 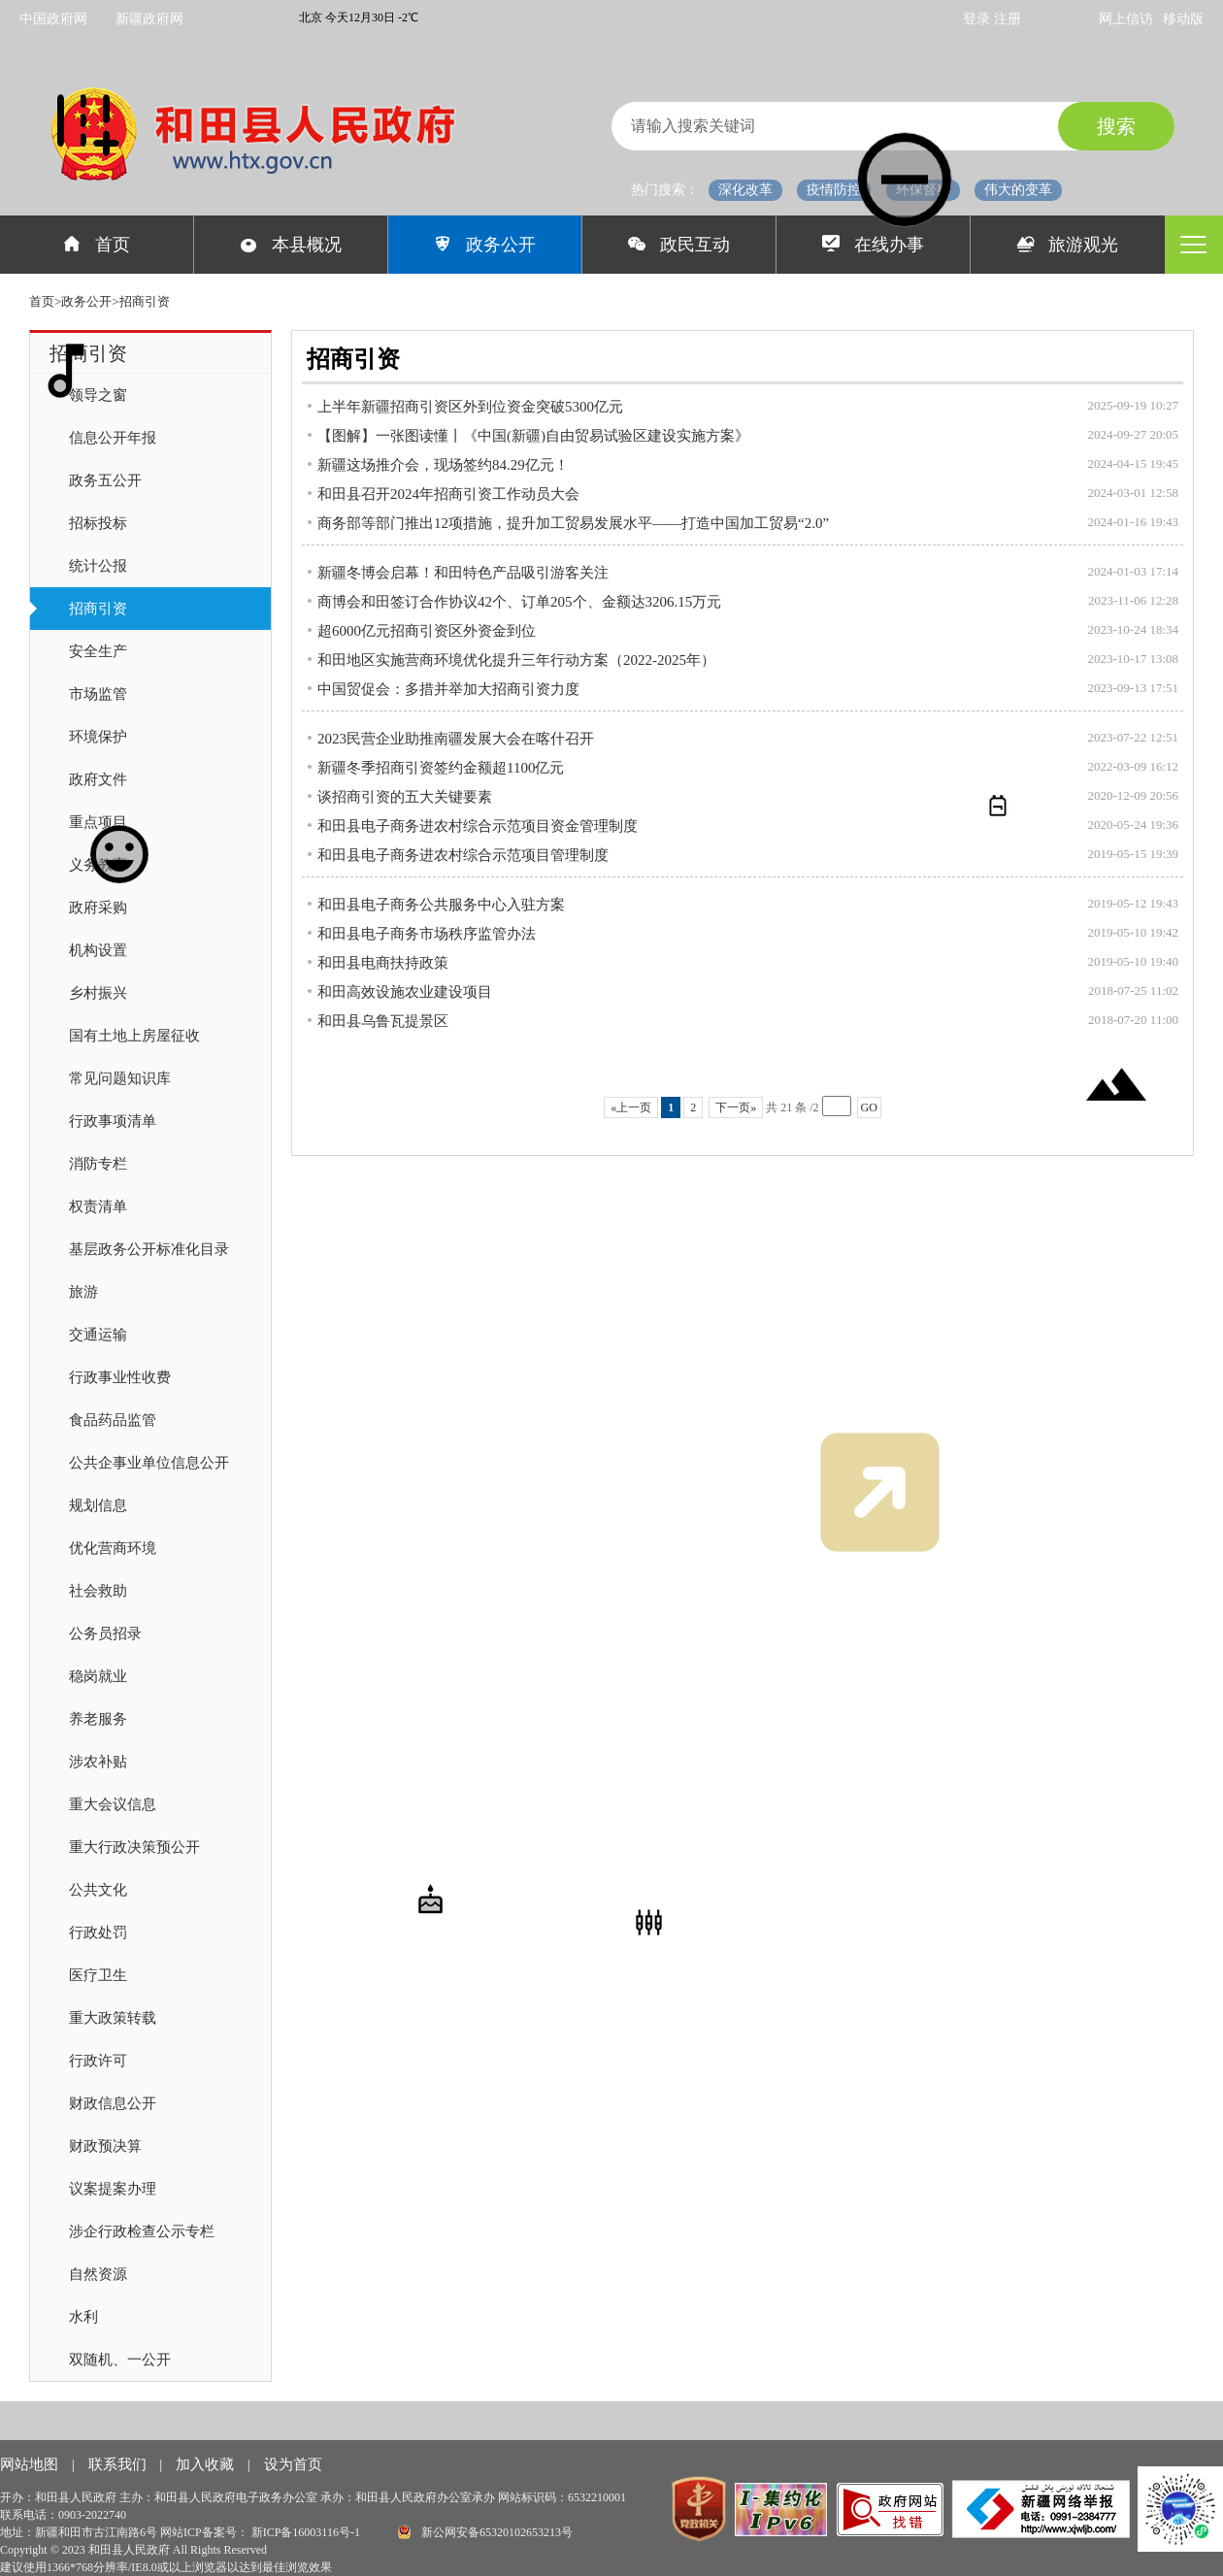 What do you see at coordinates (430, 1899) in the screenshot?
I see `view birthday or celebration events` at bounding box center [430, 1899].